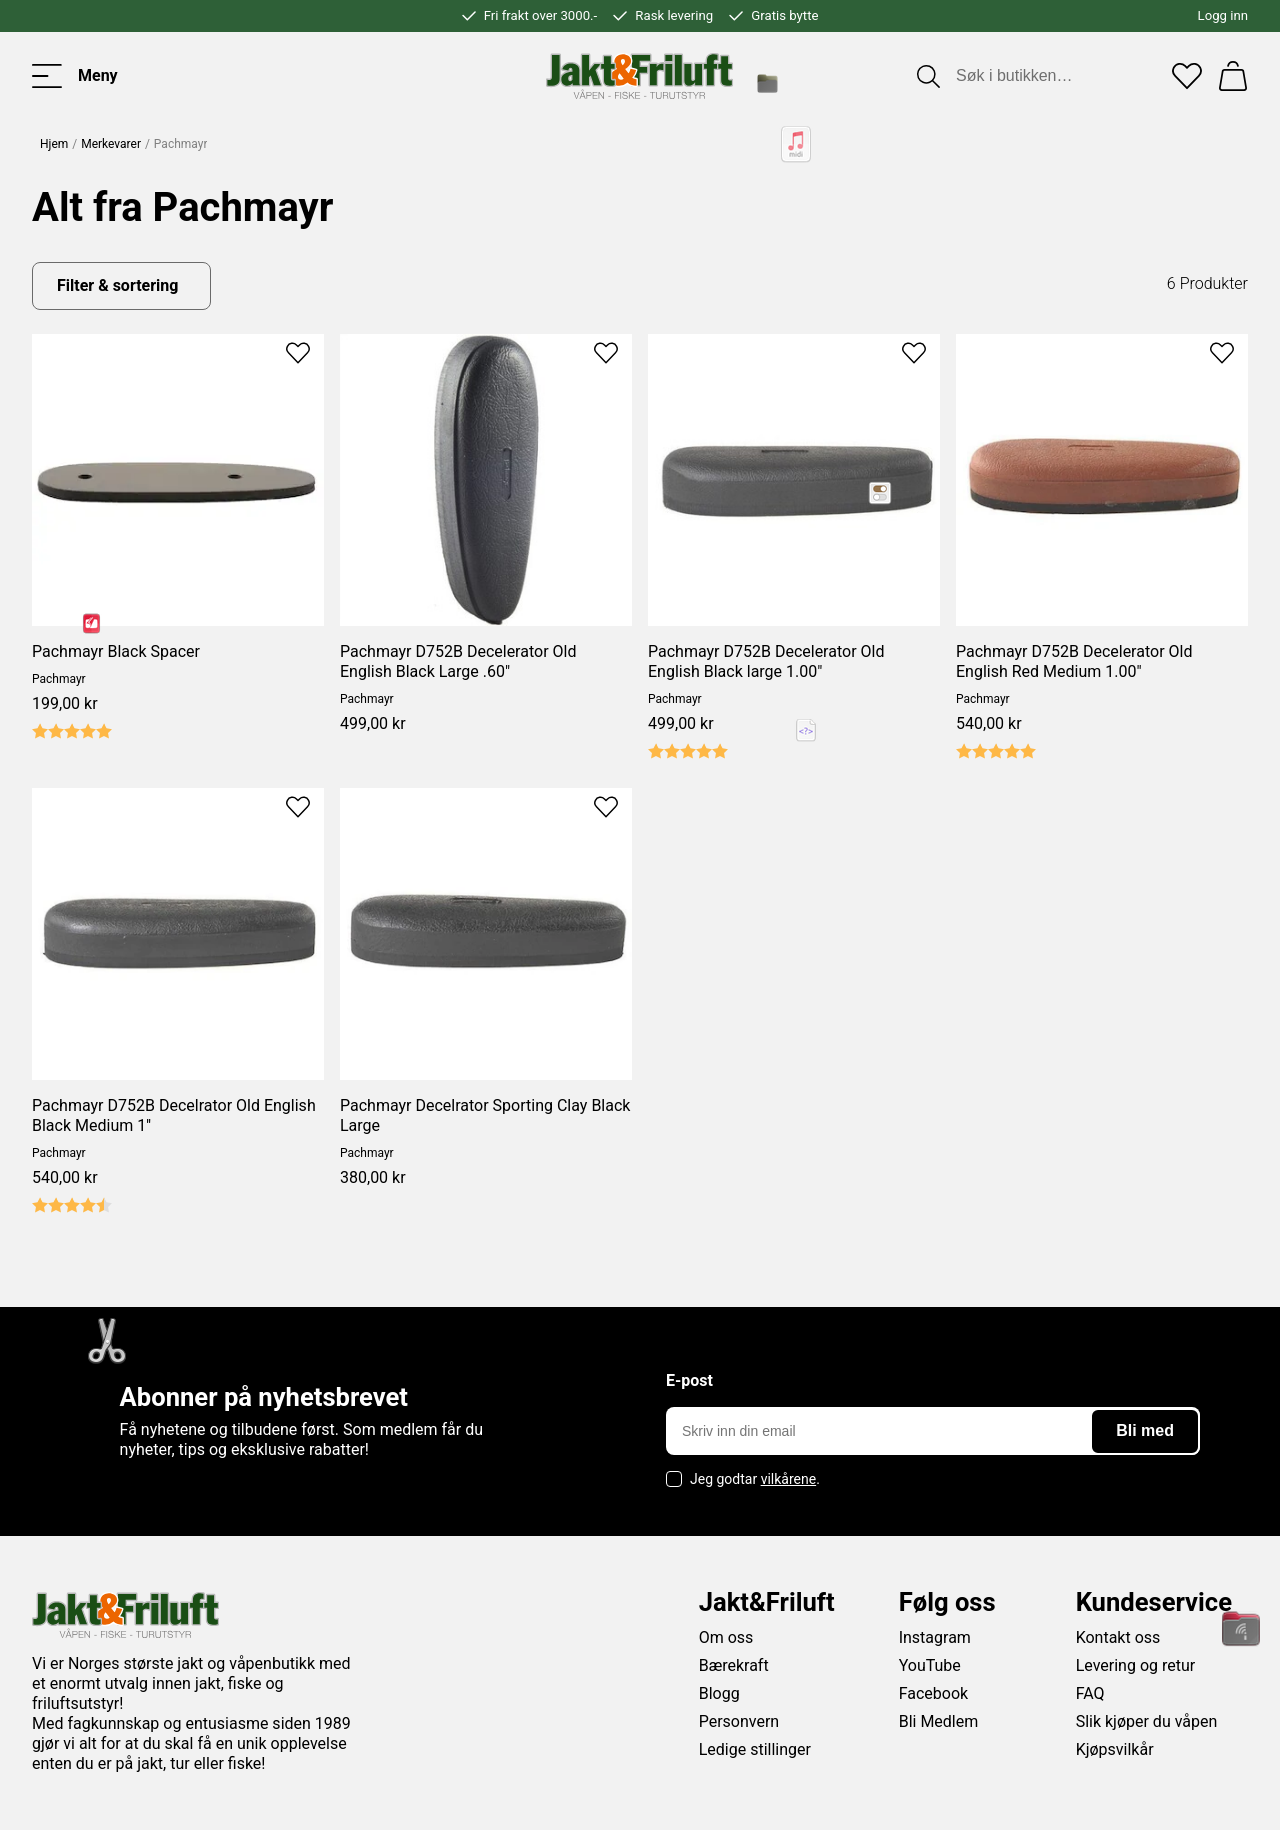 This screenshot has width=1280, height=1830. What do you see at coordinates (107, 1341) in the screenshot?
I see `cut selected content to clipboard` at bounding box center [107, 1341].